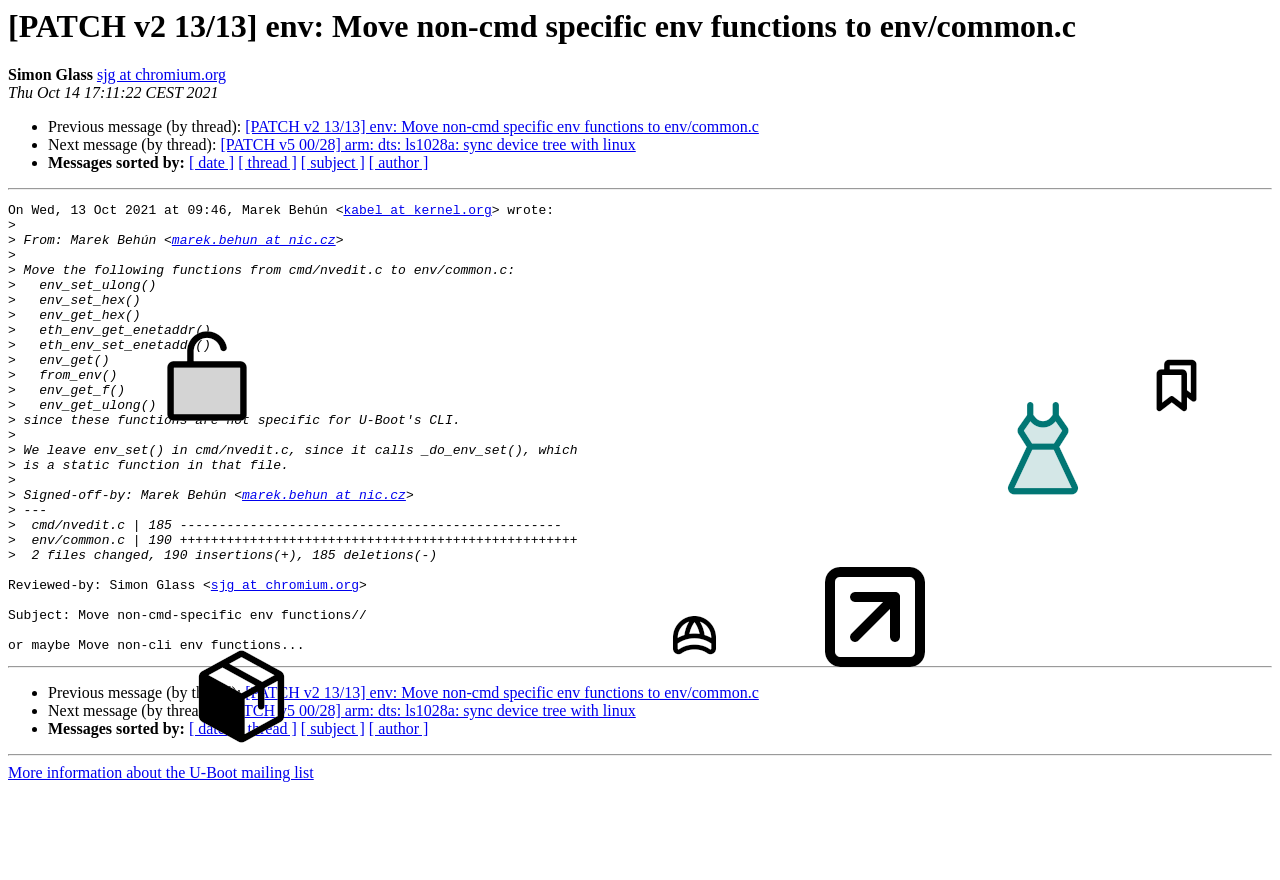 Image resolution: width=1280 pixels, height=880 pixels. I want to click on view all saved bookmarks, so click(1176, 385).